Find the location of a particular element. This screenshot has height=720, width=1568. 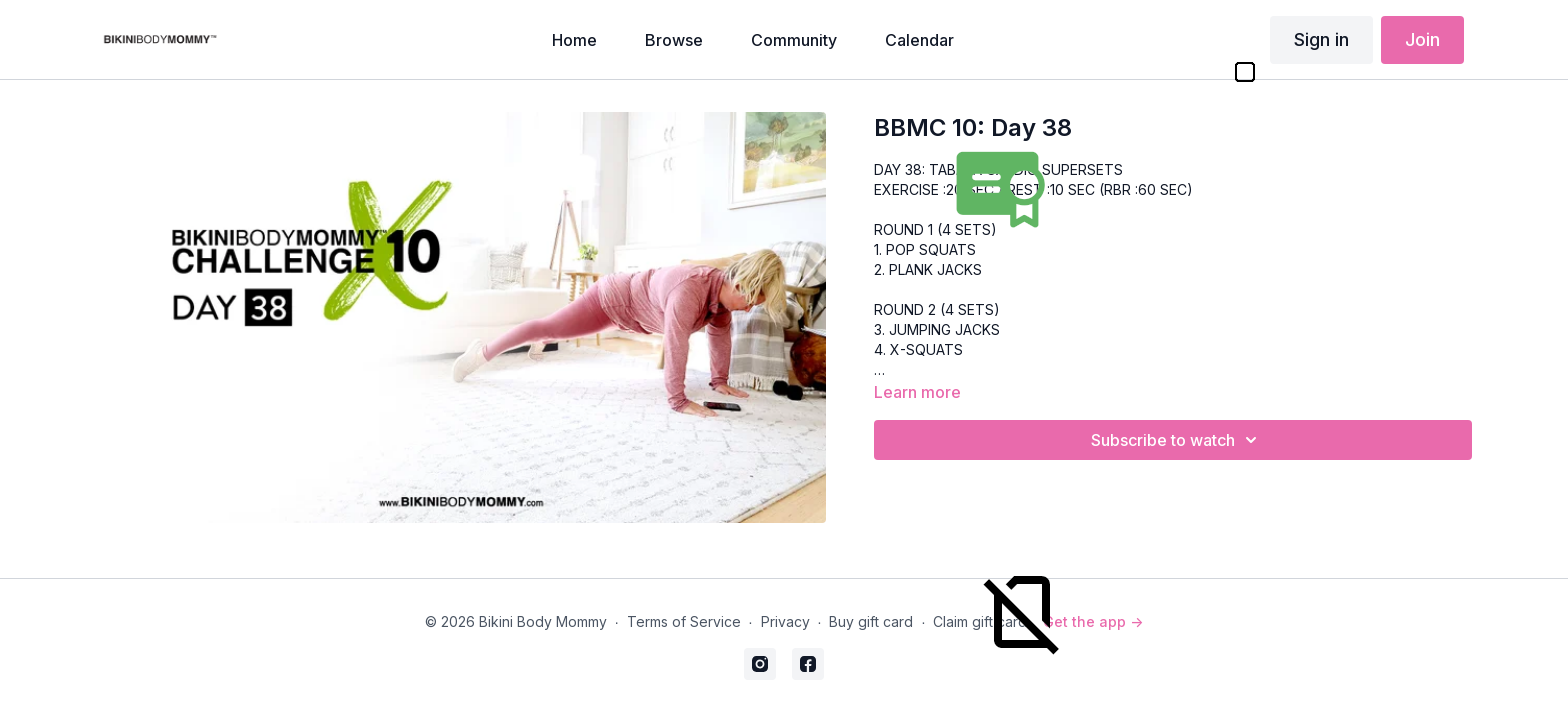

view certificate or credential details is located at coordinates (997, 186).